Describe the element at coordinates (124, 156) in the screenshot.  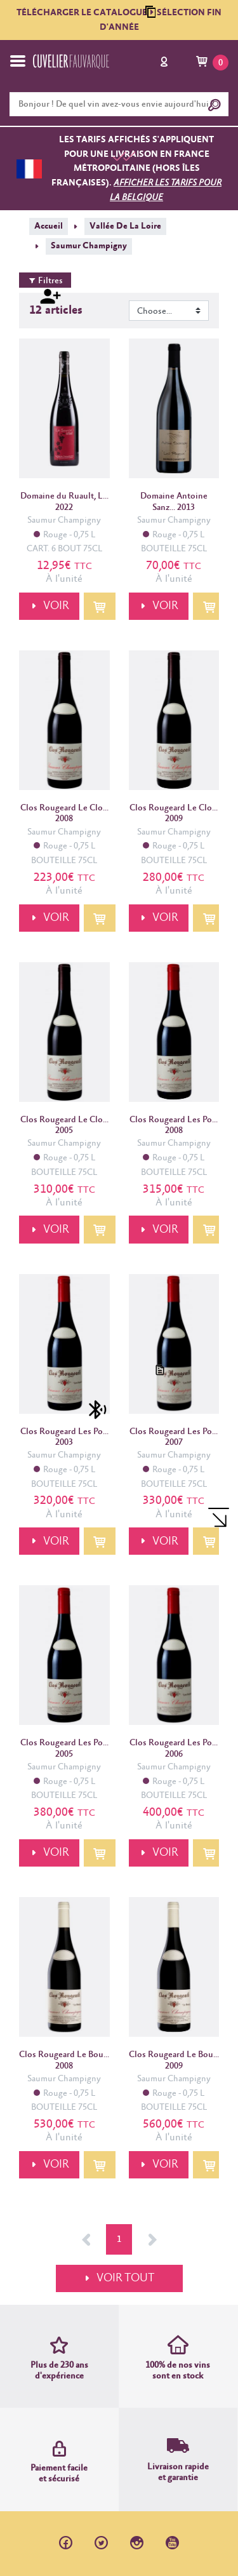
I see `indicates multiple items selected or completed` at that location.